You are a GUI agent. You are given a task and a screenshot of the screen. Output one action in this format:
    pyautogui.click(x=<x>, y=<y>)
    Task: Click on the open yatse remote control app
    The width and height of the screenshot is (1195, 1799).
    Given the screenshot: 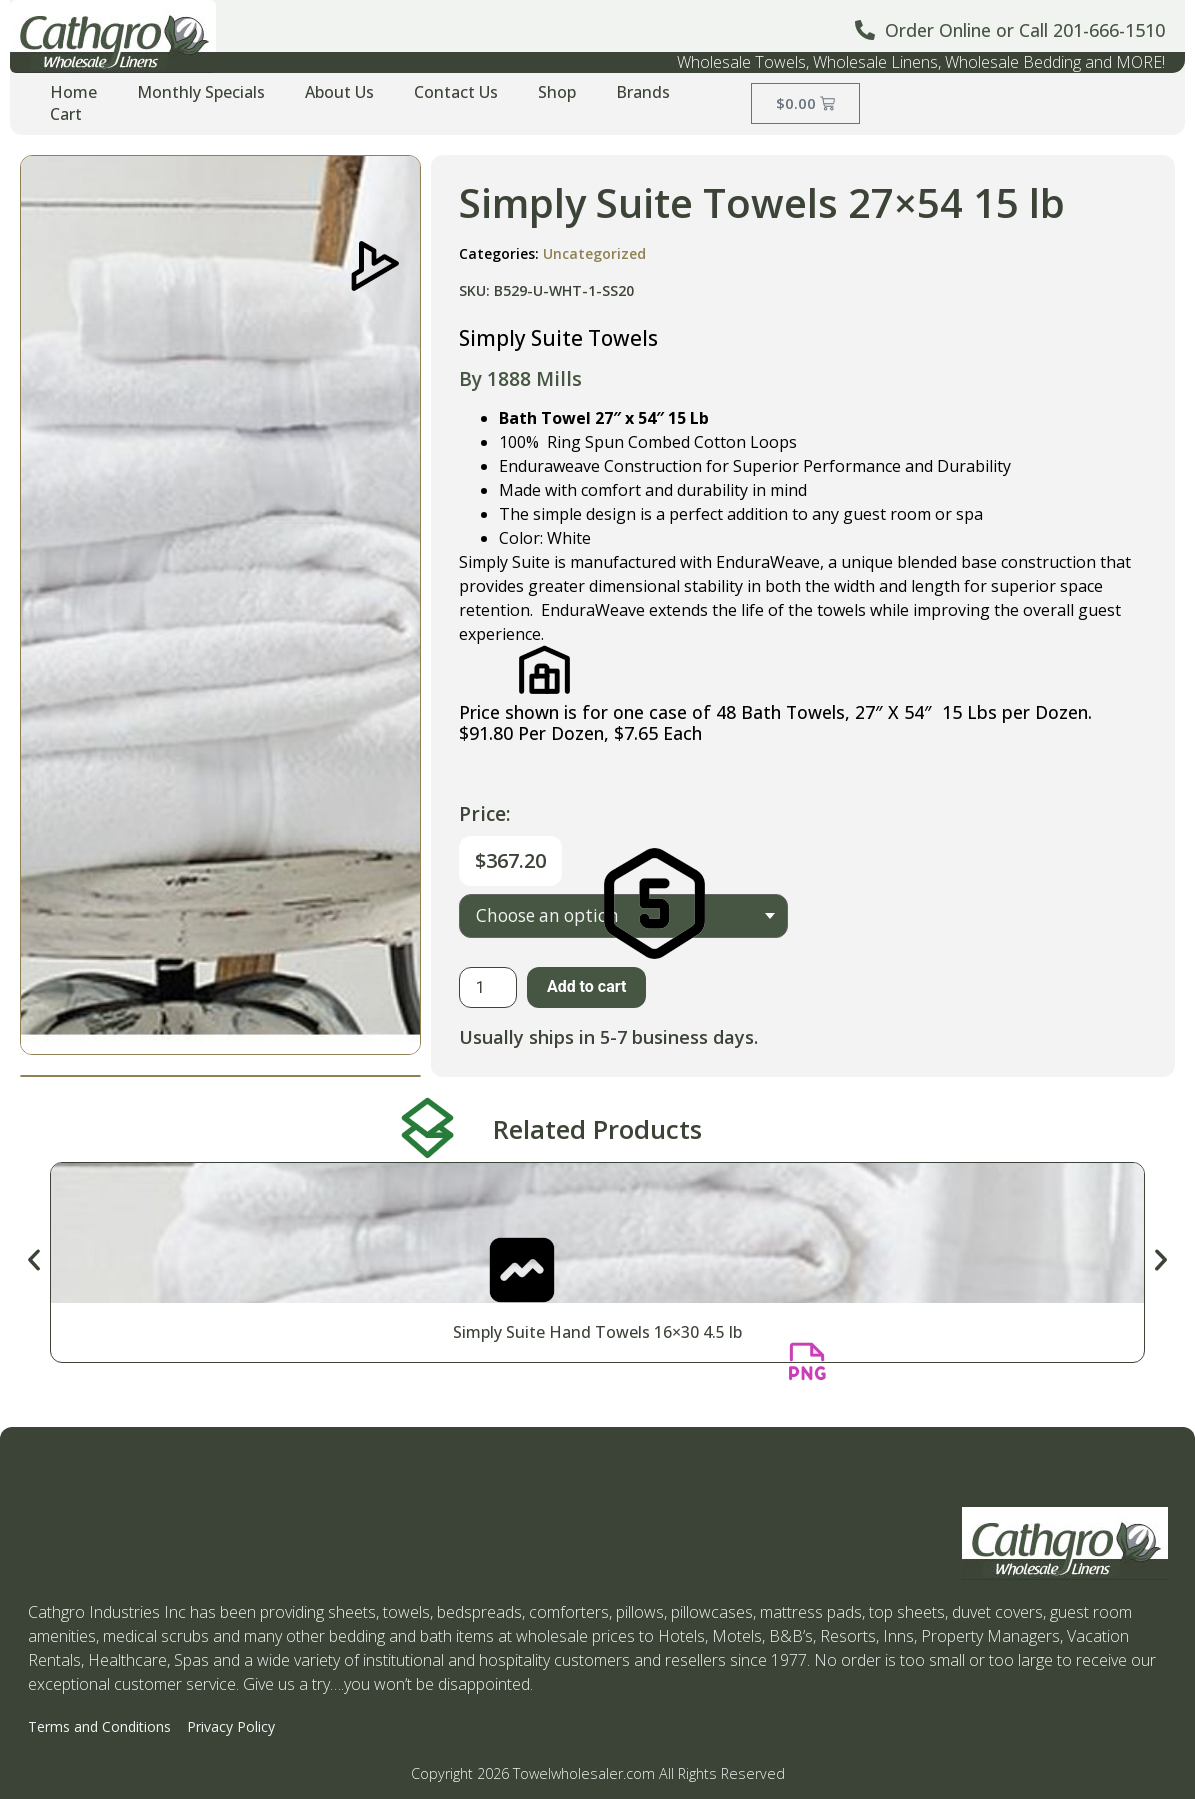 What is the action you would take?
    pyautogui.click(x=374, y=266)
    